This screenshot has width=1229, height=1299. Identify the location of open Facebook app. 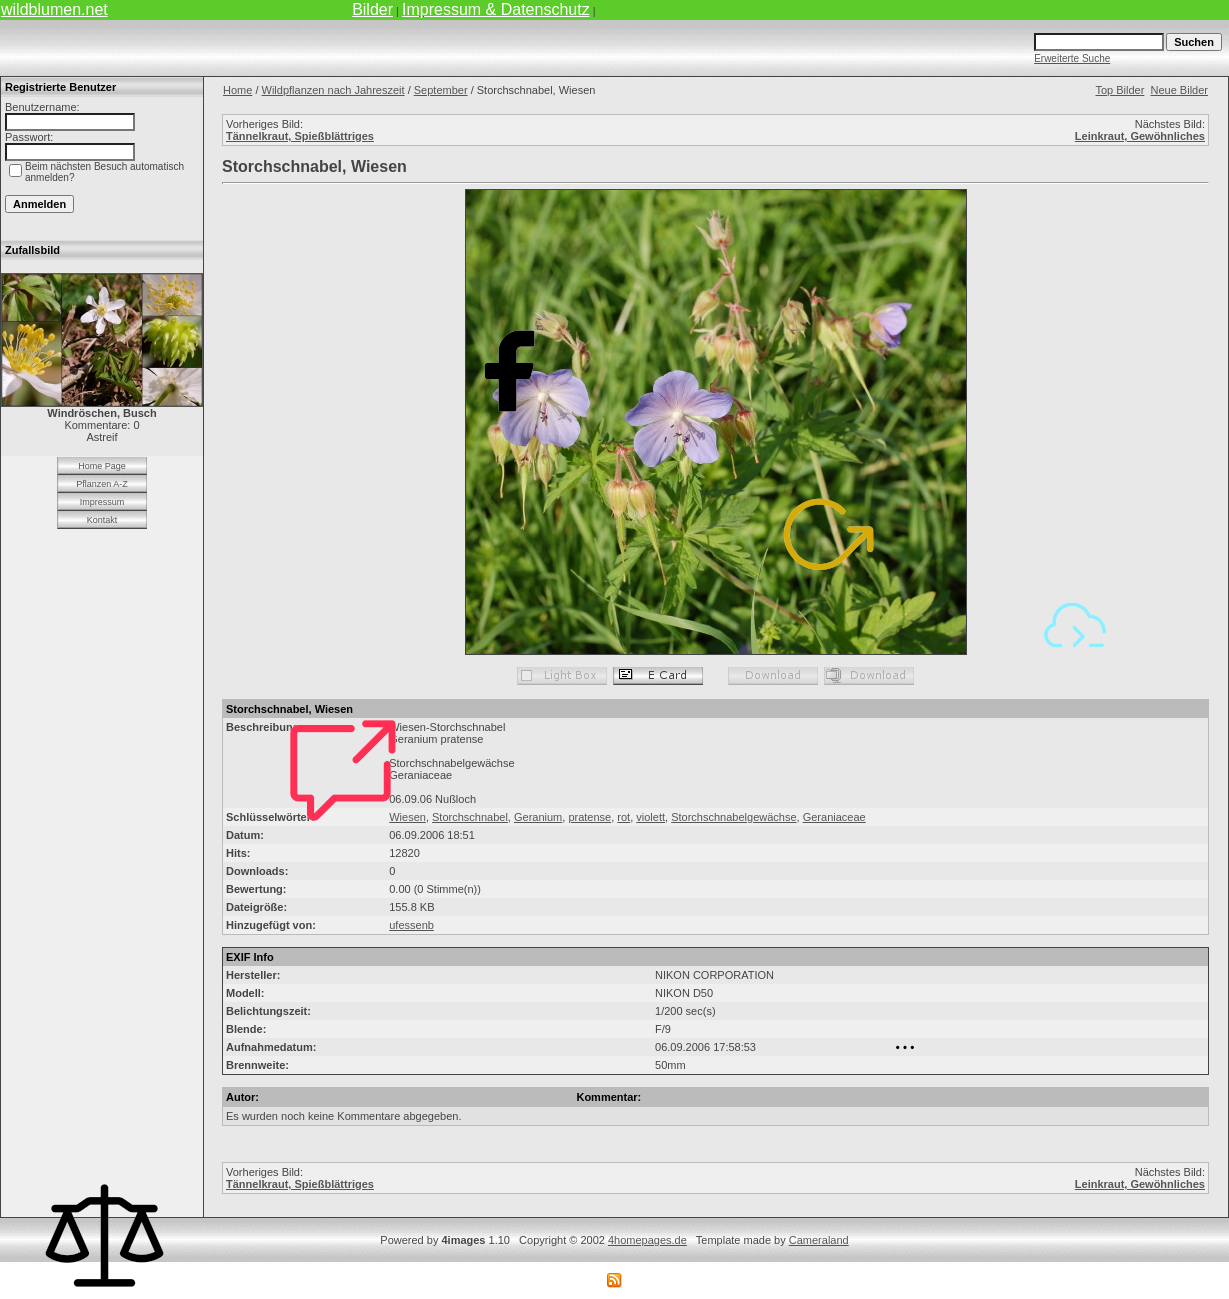
(512, 371).